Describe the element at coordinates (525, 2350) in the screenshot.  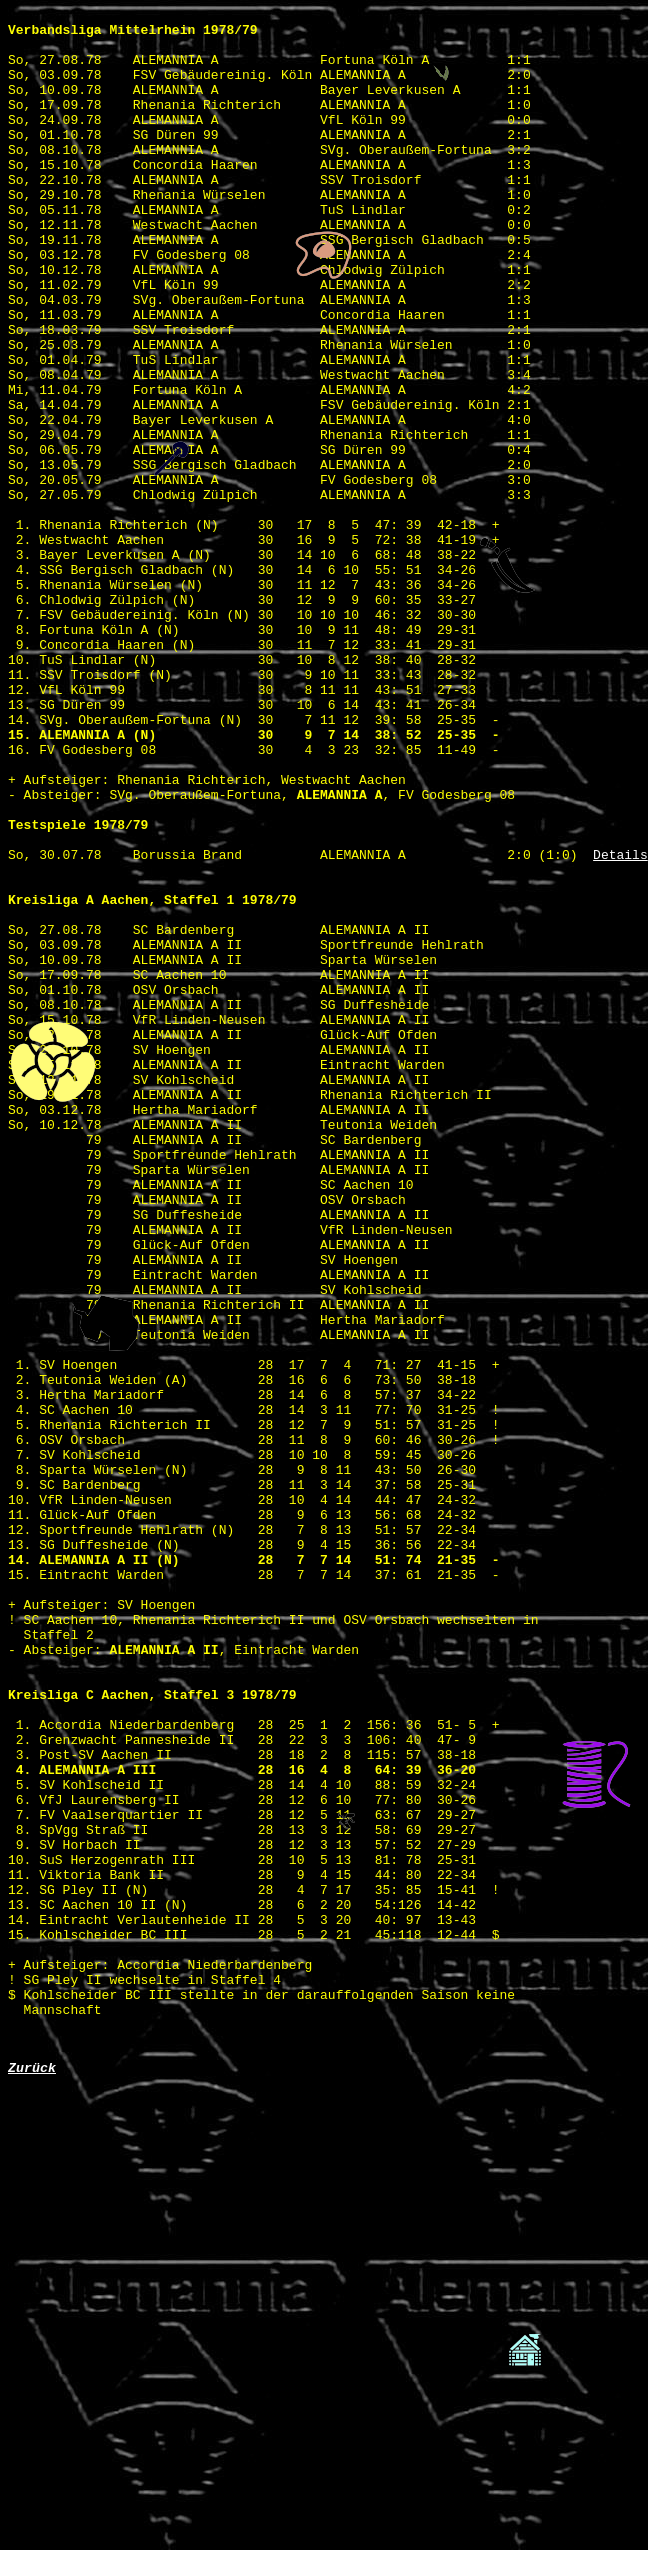
I see `select a cabin or lodge accommodation` at that location.